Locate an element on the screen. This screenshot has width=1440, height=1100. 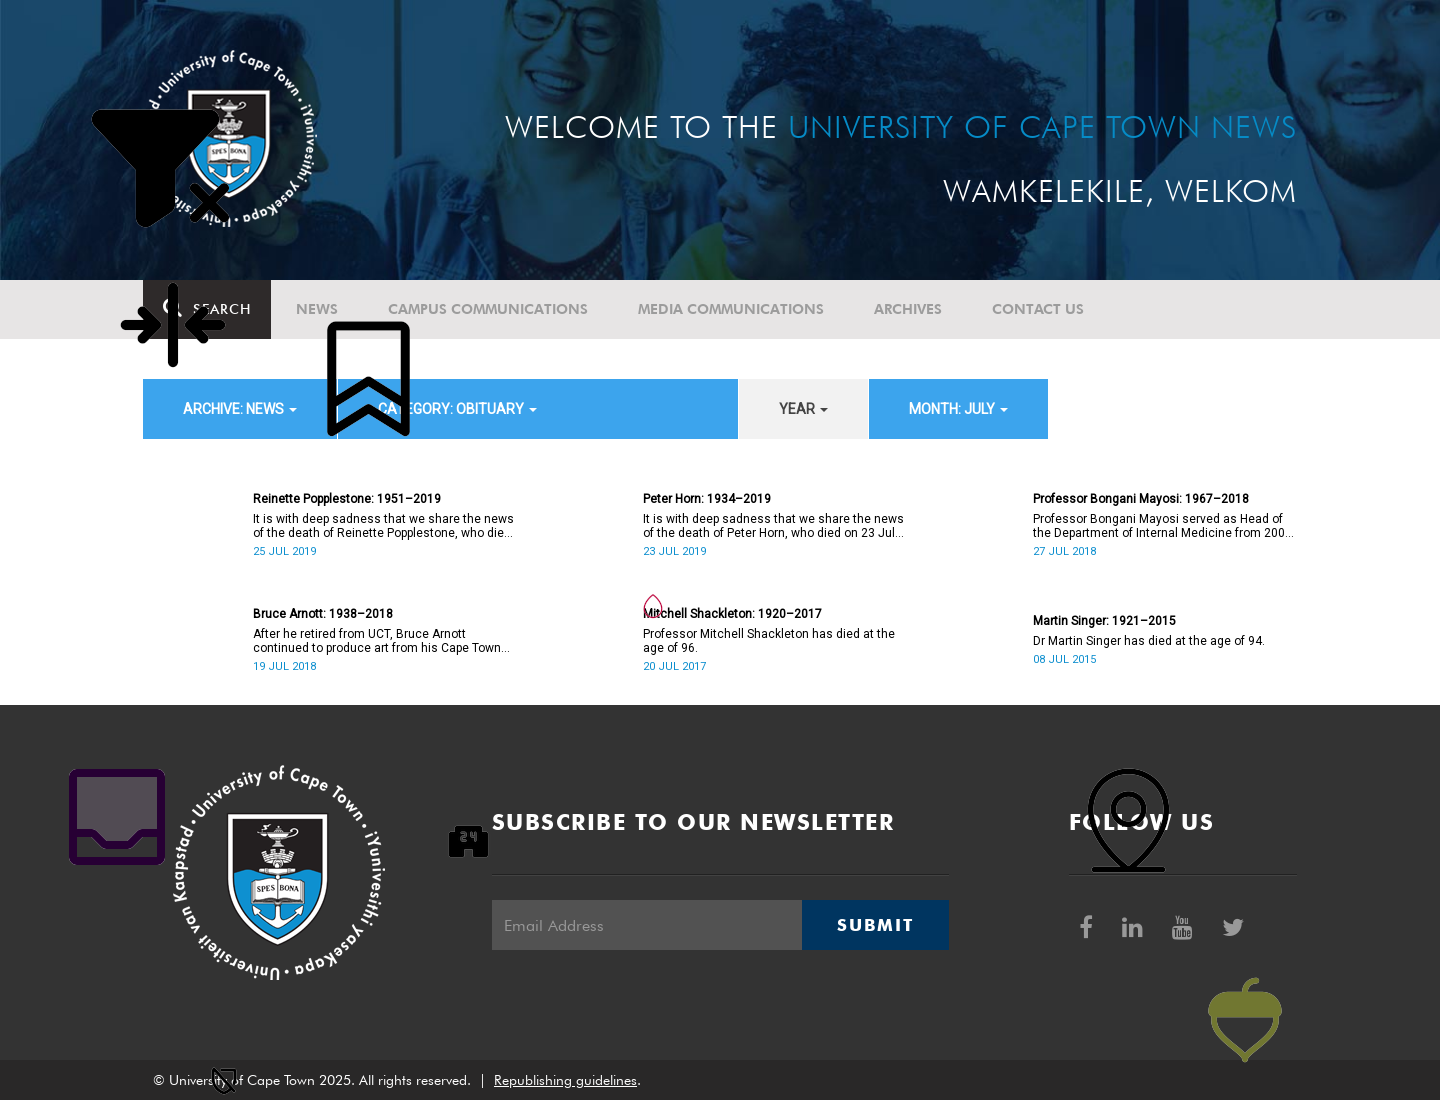
view location on map is located at coordinates (1128, 820).